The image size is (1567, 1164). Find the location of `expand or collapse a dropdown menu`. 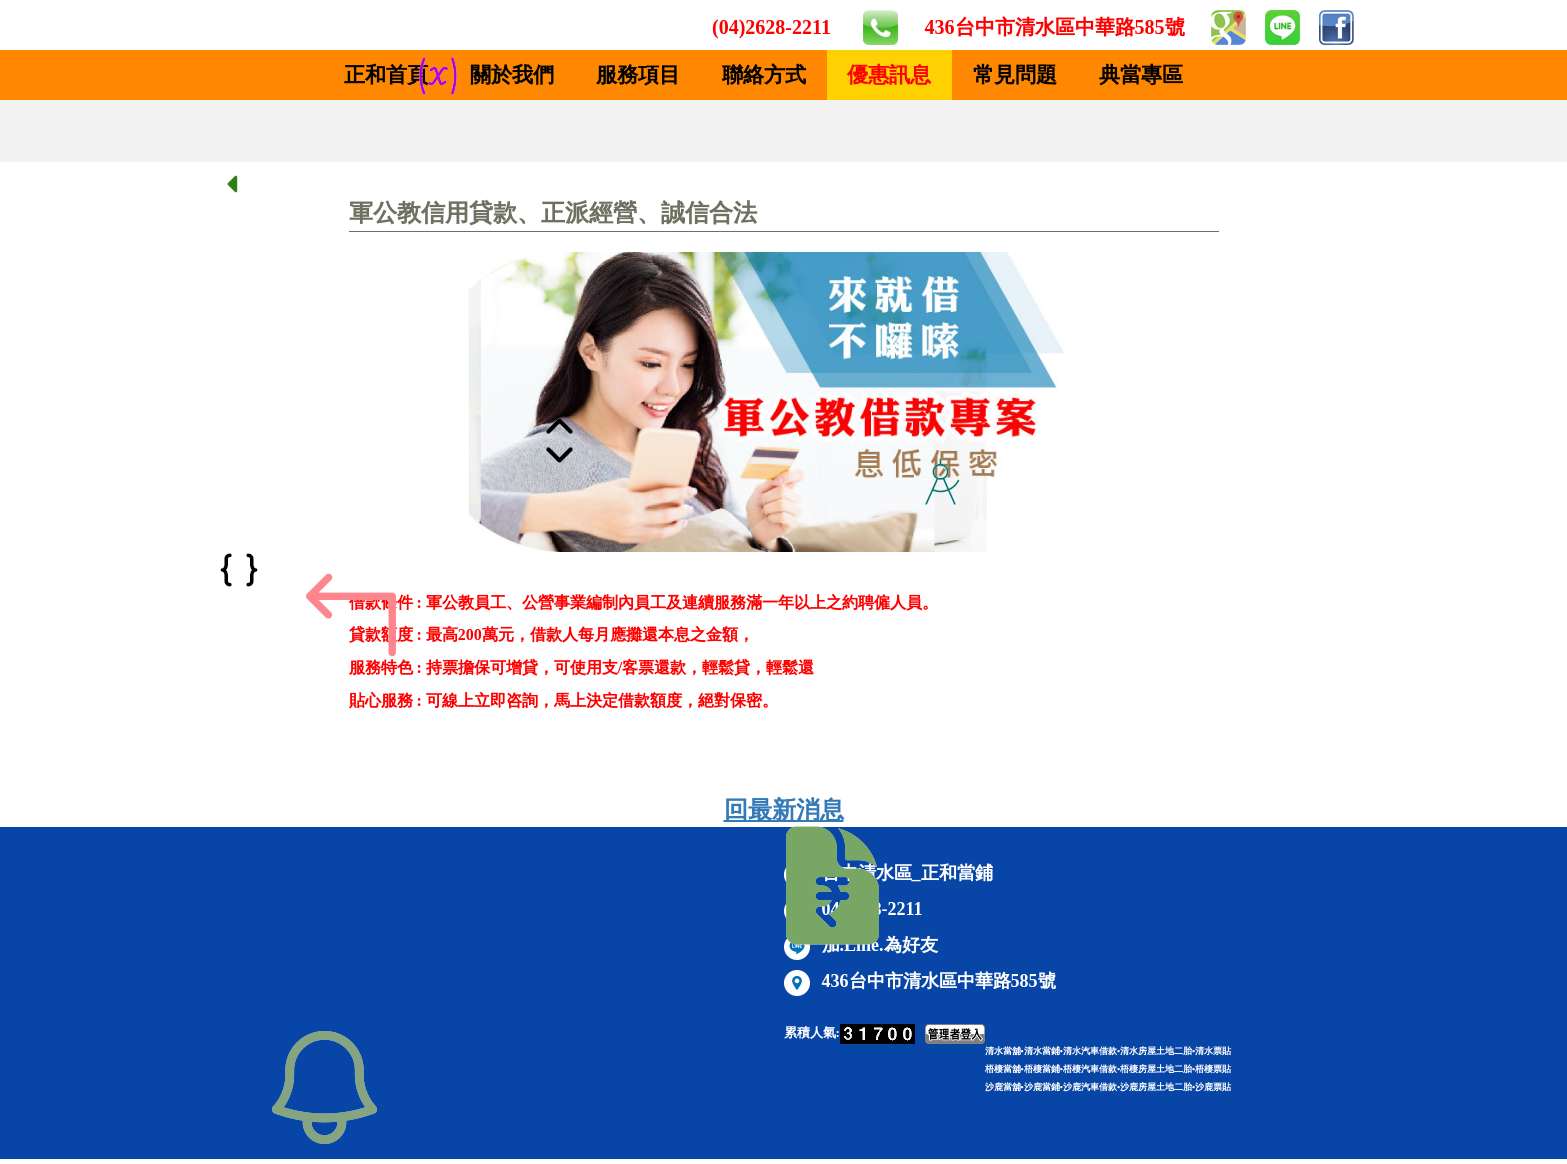

expand or collapse a dropdown menu is located at coordinates (559, 440).